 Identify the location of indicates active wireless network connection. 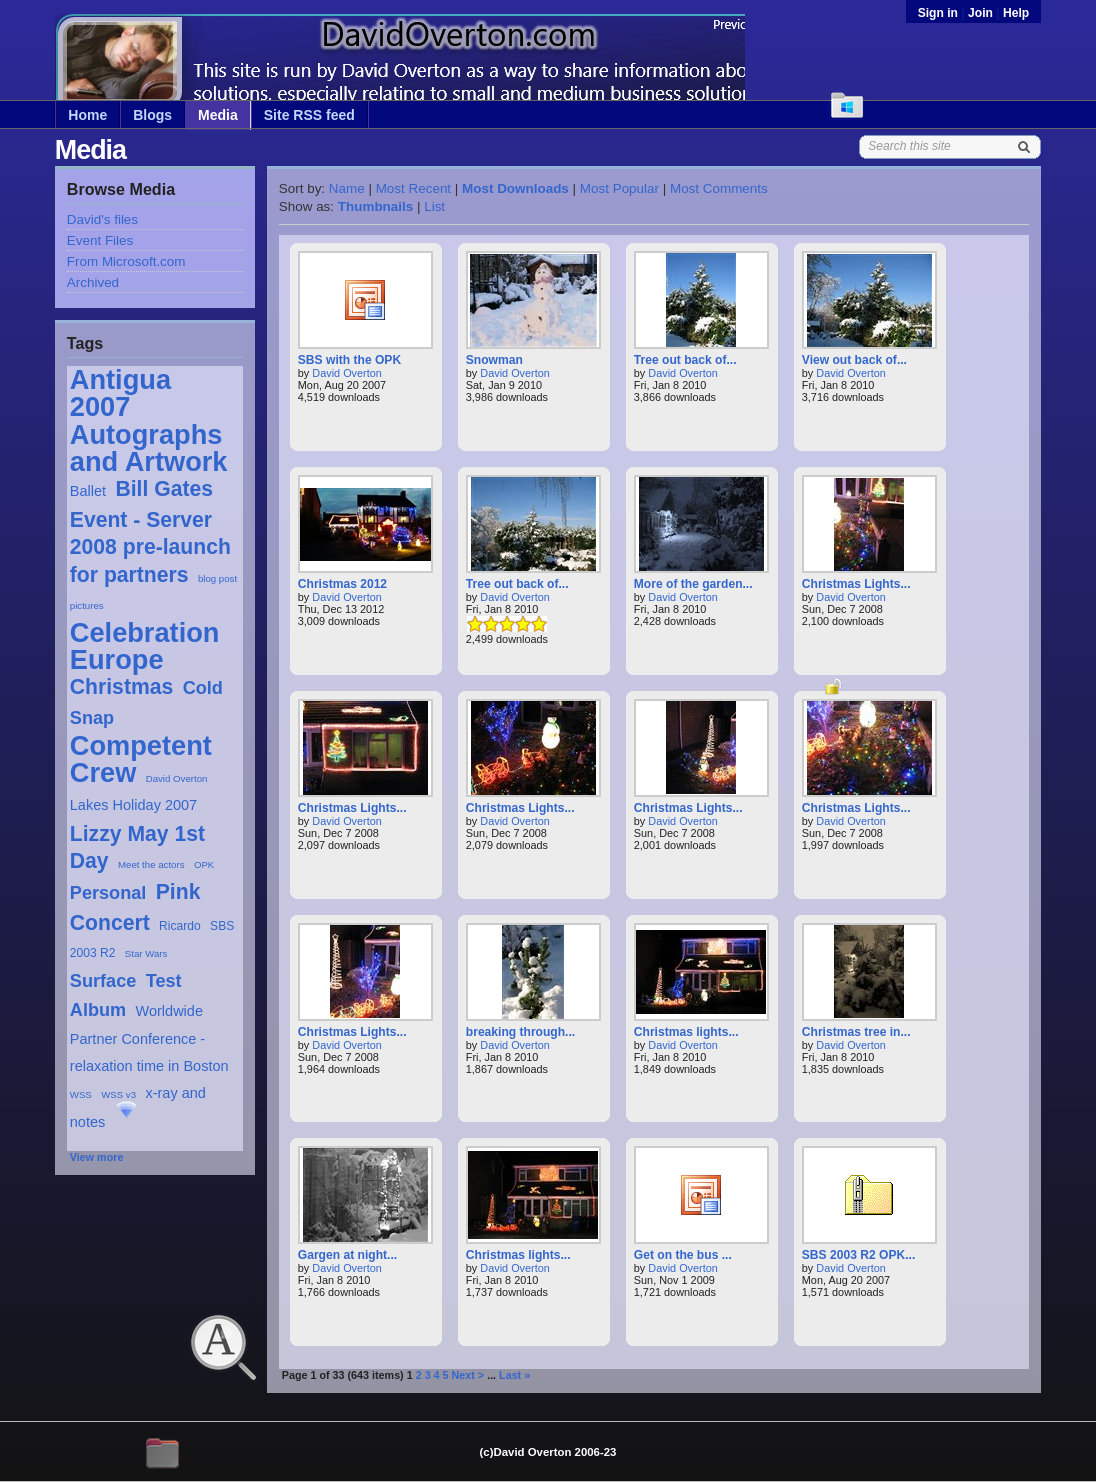
(126, 1109).